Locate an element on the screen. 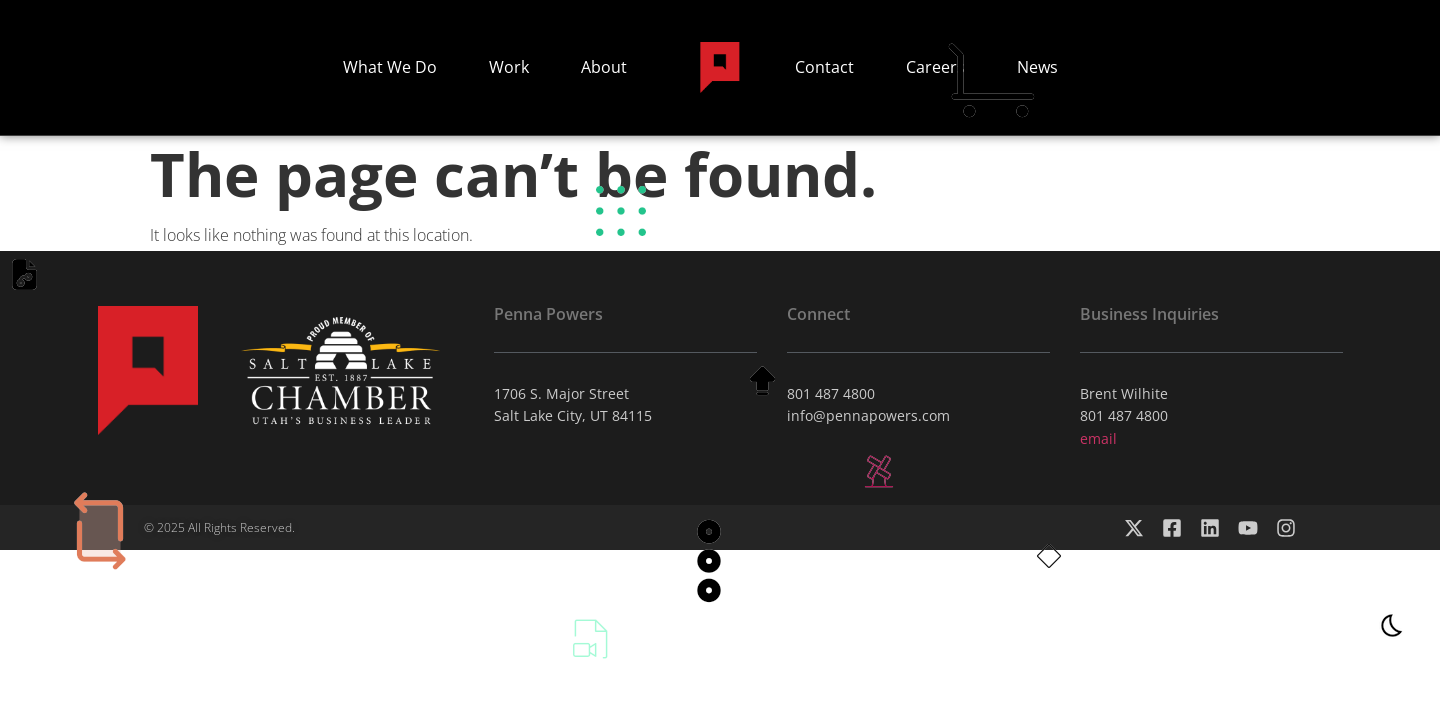  open more options menu is located at coordinates (709, 561).